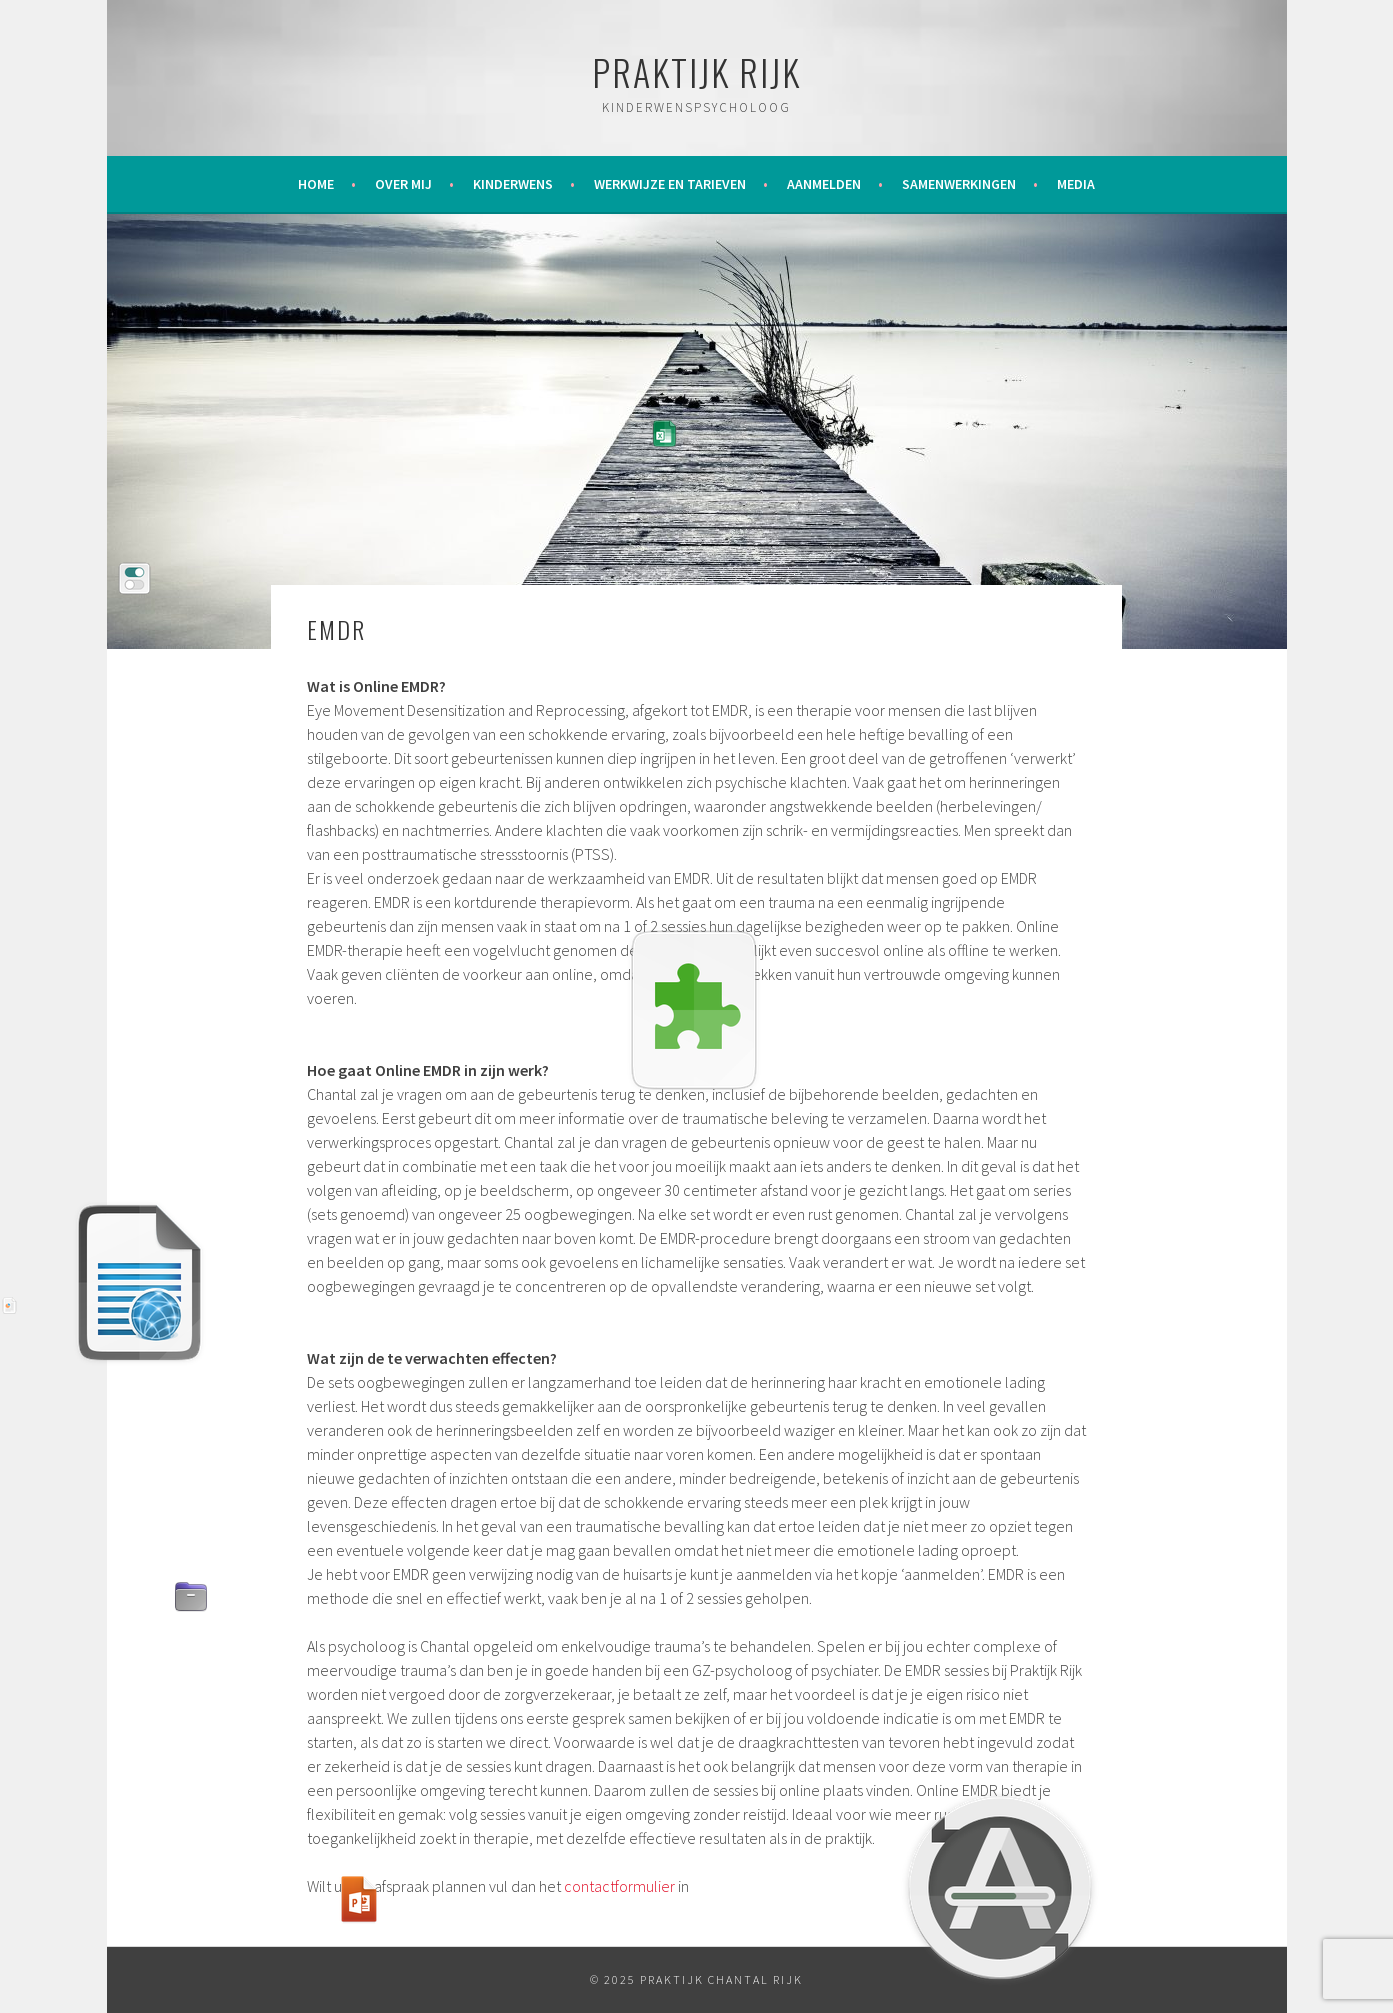 This screenshot has height=2013, width=1393. Describe the element at coordinates (9, 1305) in the screenshot. I see `open a presentation file` at that location.